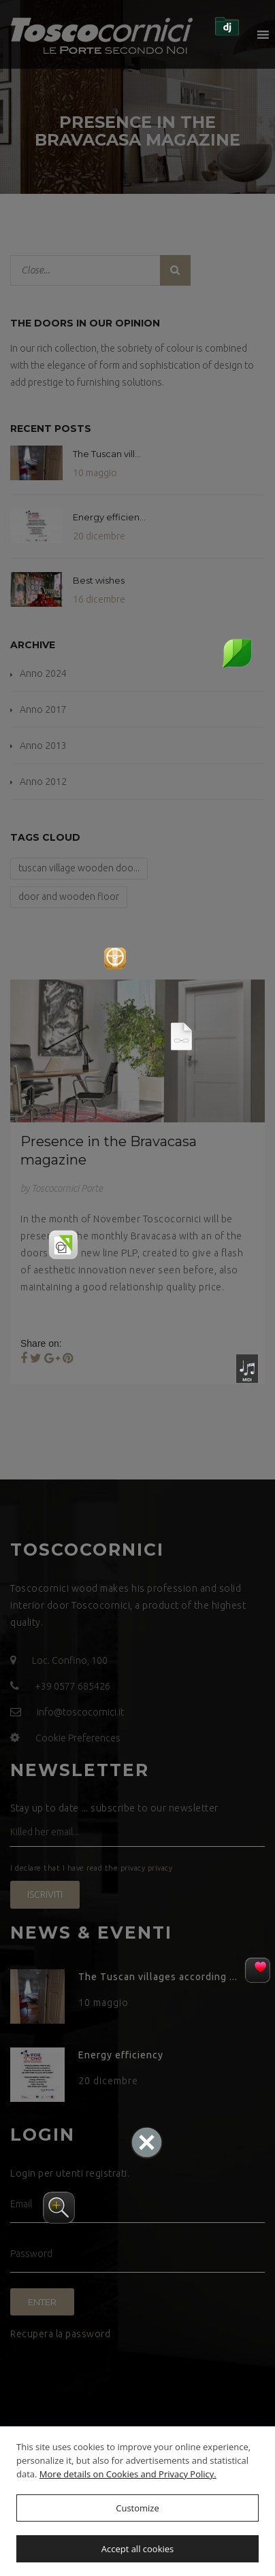 The image size is (275, 2576). I want to click on open the magnifier accessibility app, so click(59, 2207).